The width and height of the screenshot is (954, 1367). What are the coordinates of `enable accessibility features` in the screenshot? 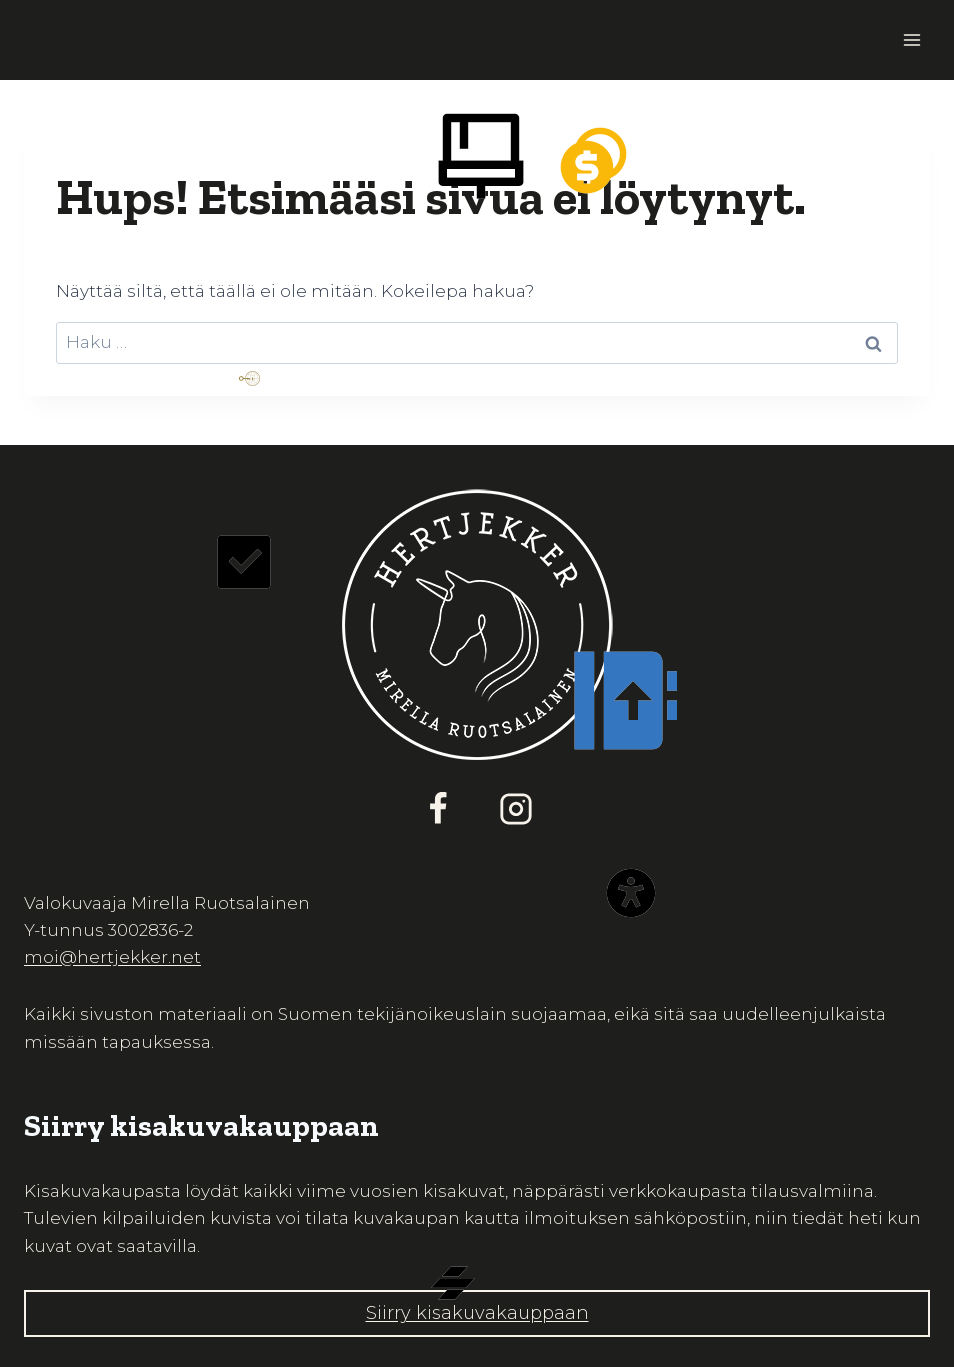 It's located at (631, 893).